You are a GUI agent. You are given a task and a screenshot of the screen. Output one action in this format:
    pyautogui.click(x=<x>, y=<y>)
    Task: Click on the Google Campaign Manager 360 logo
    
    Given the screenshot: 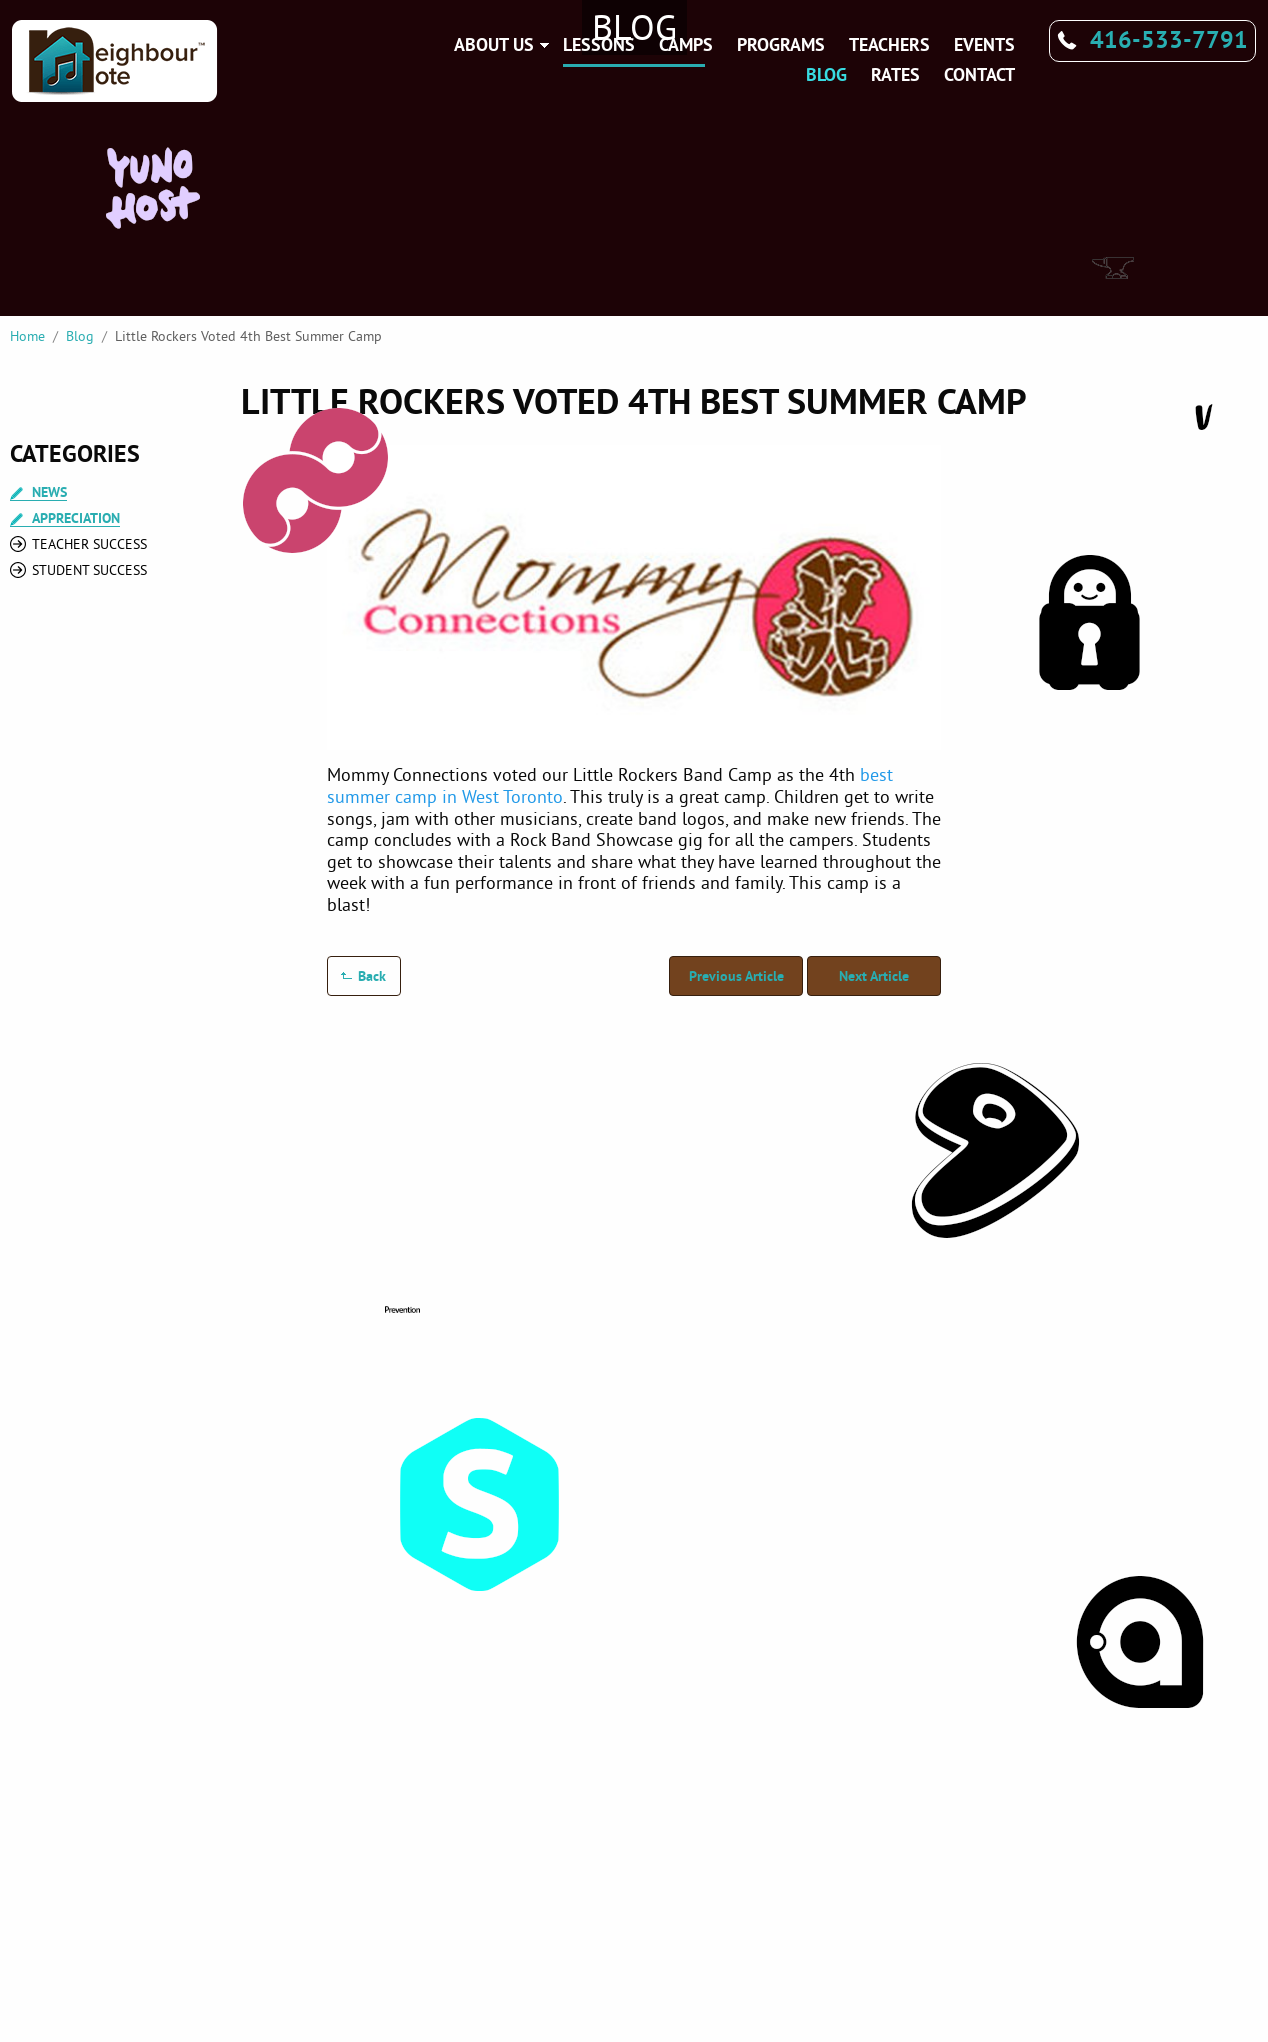 What is the action you would take?
    pyautogui.click(x=315, y=480)
    